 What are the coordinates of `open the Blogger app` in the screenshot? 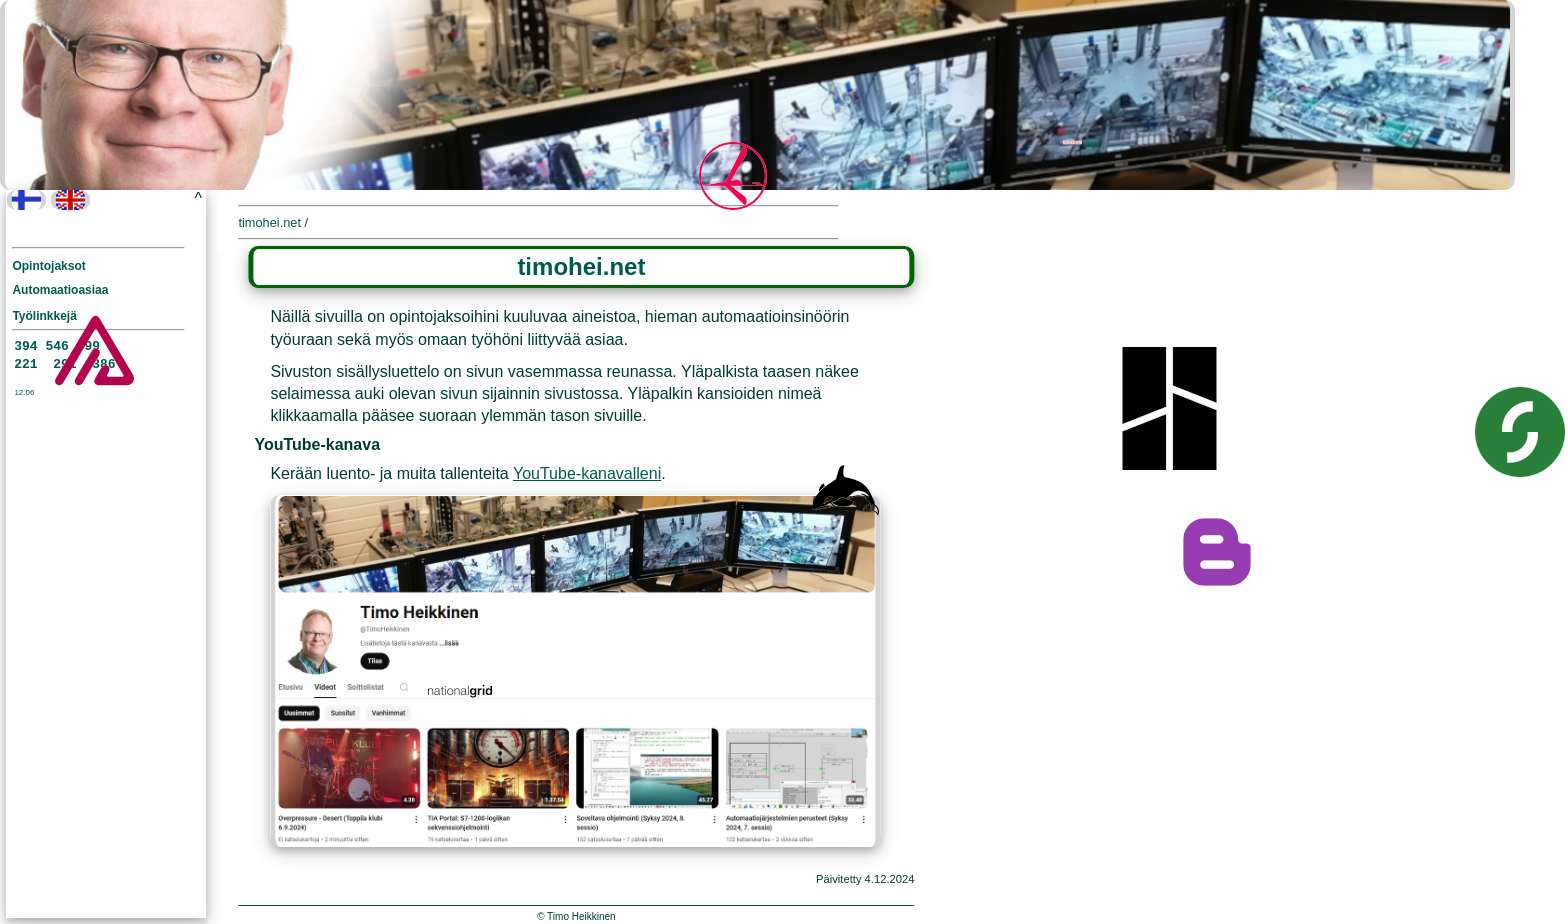 It's located at (1217, 552).